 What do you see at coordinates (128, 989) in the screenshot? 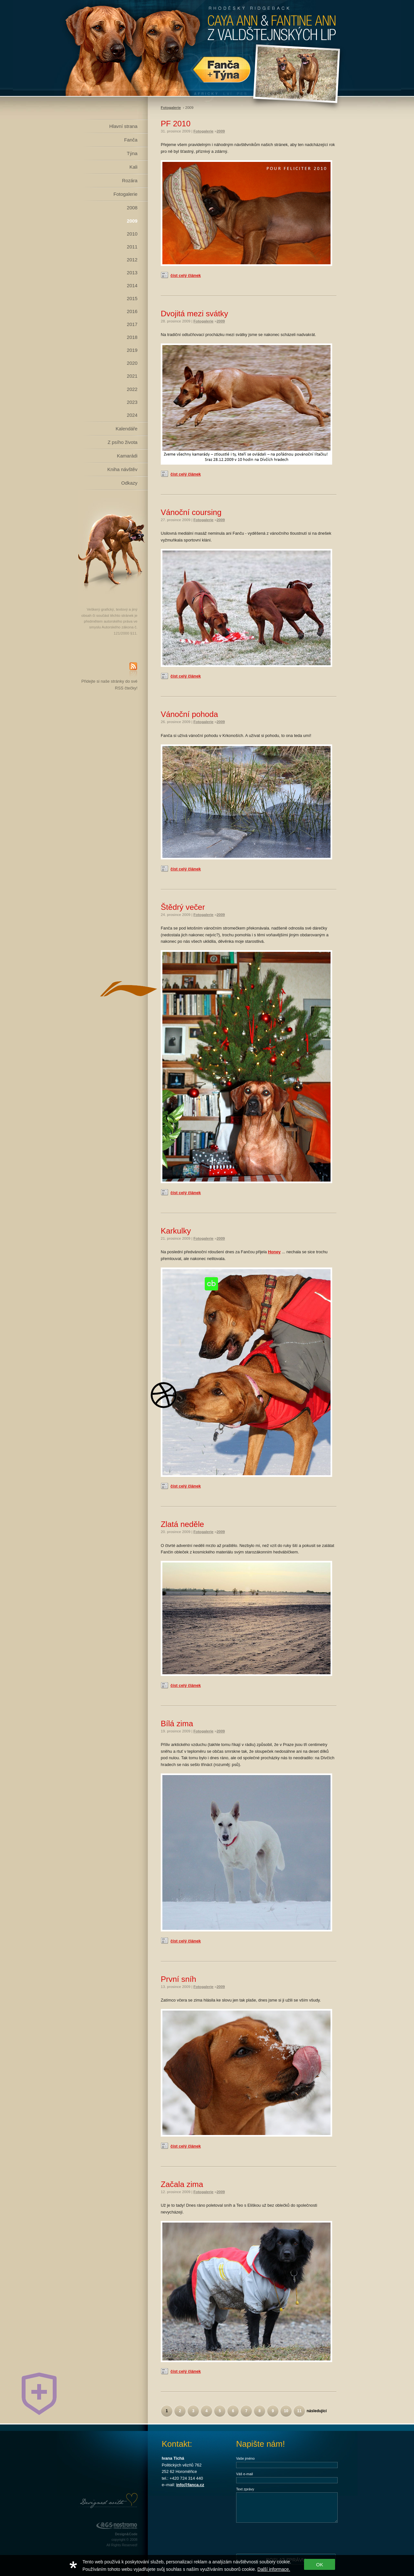
I see `li-ning brand logo` at bounding box center [128, 989].